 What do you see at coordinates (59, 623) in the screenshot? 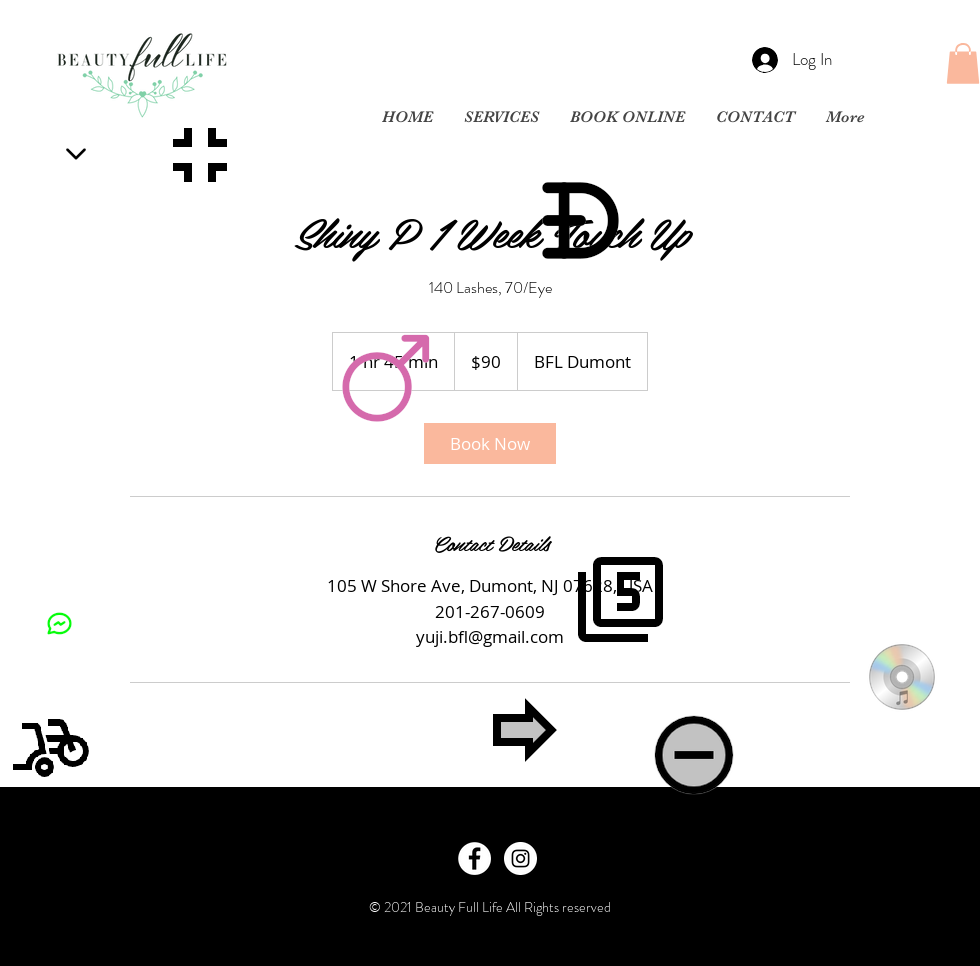
I see `open Facebook Messenger` at bounding box center [59, 623].